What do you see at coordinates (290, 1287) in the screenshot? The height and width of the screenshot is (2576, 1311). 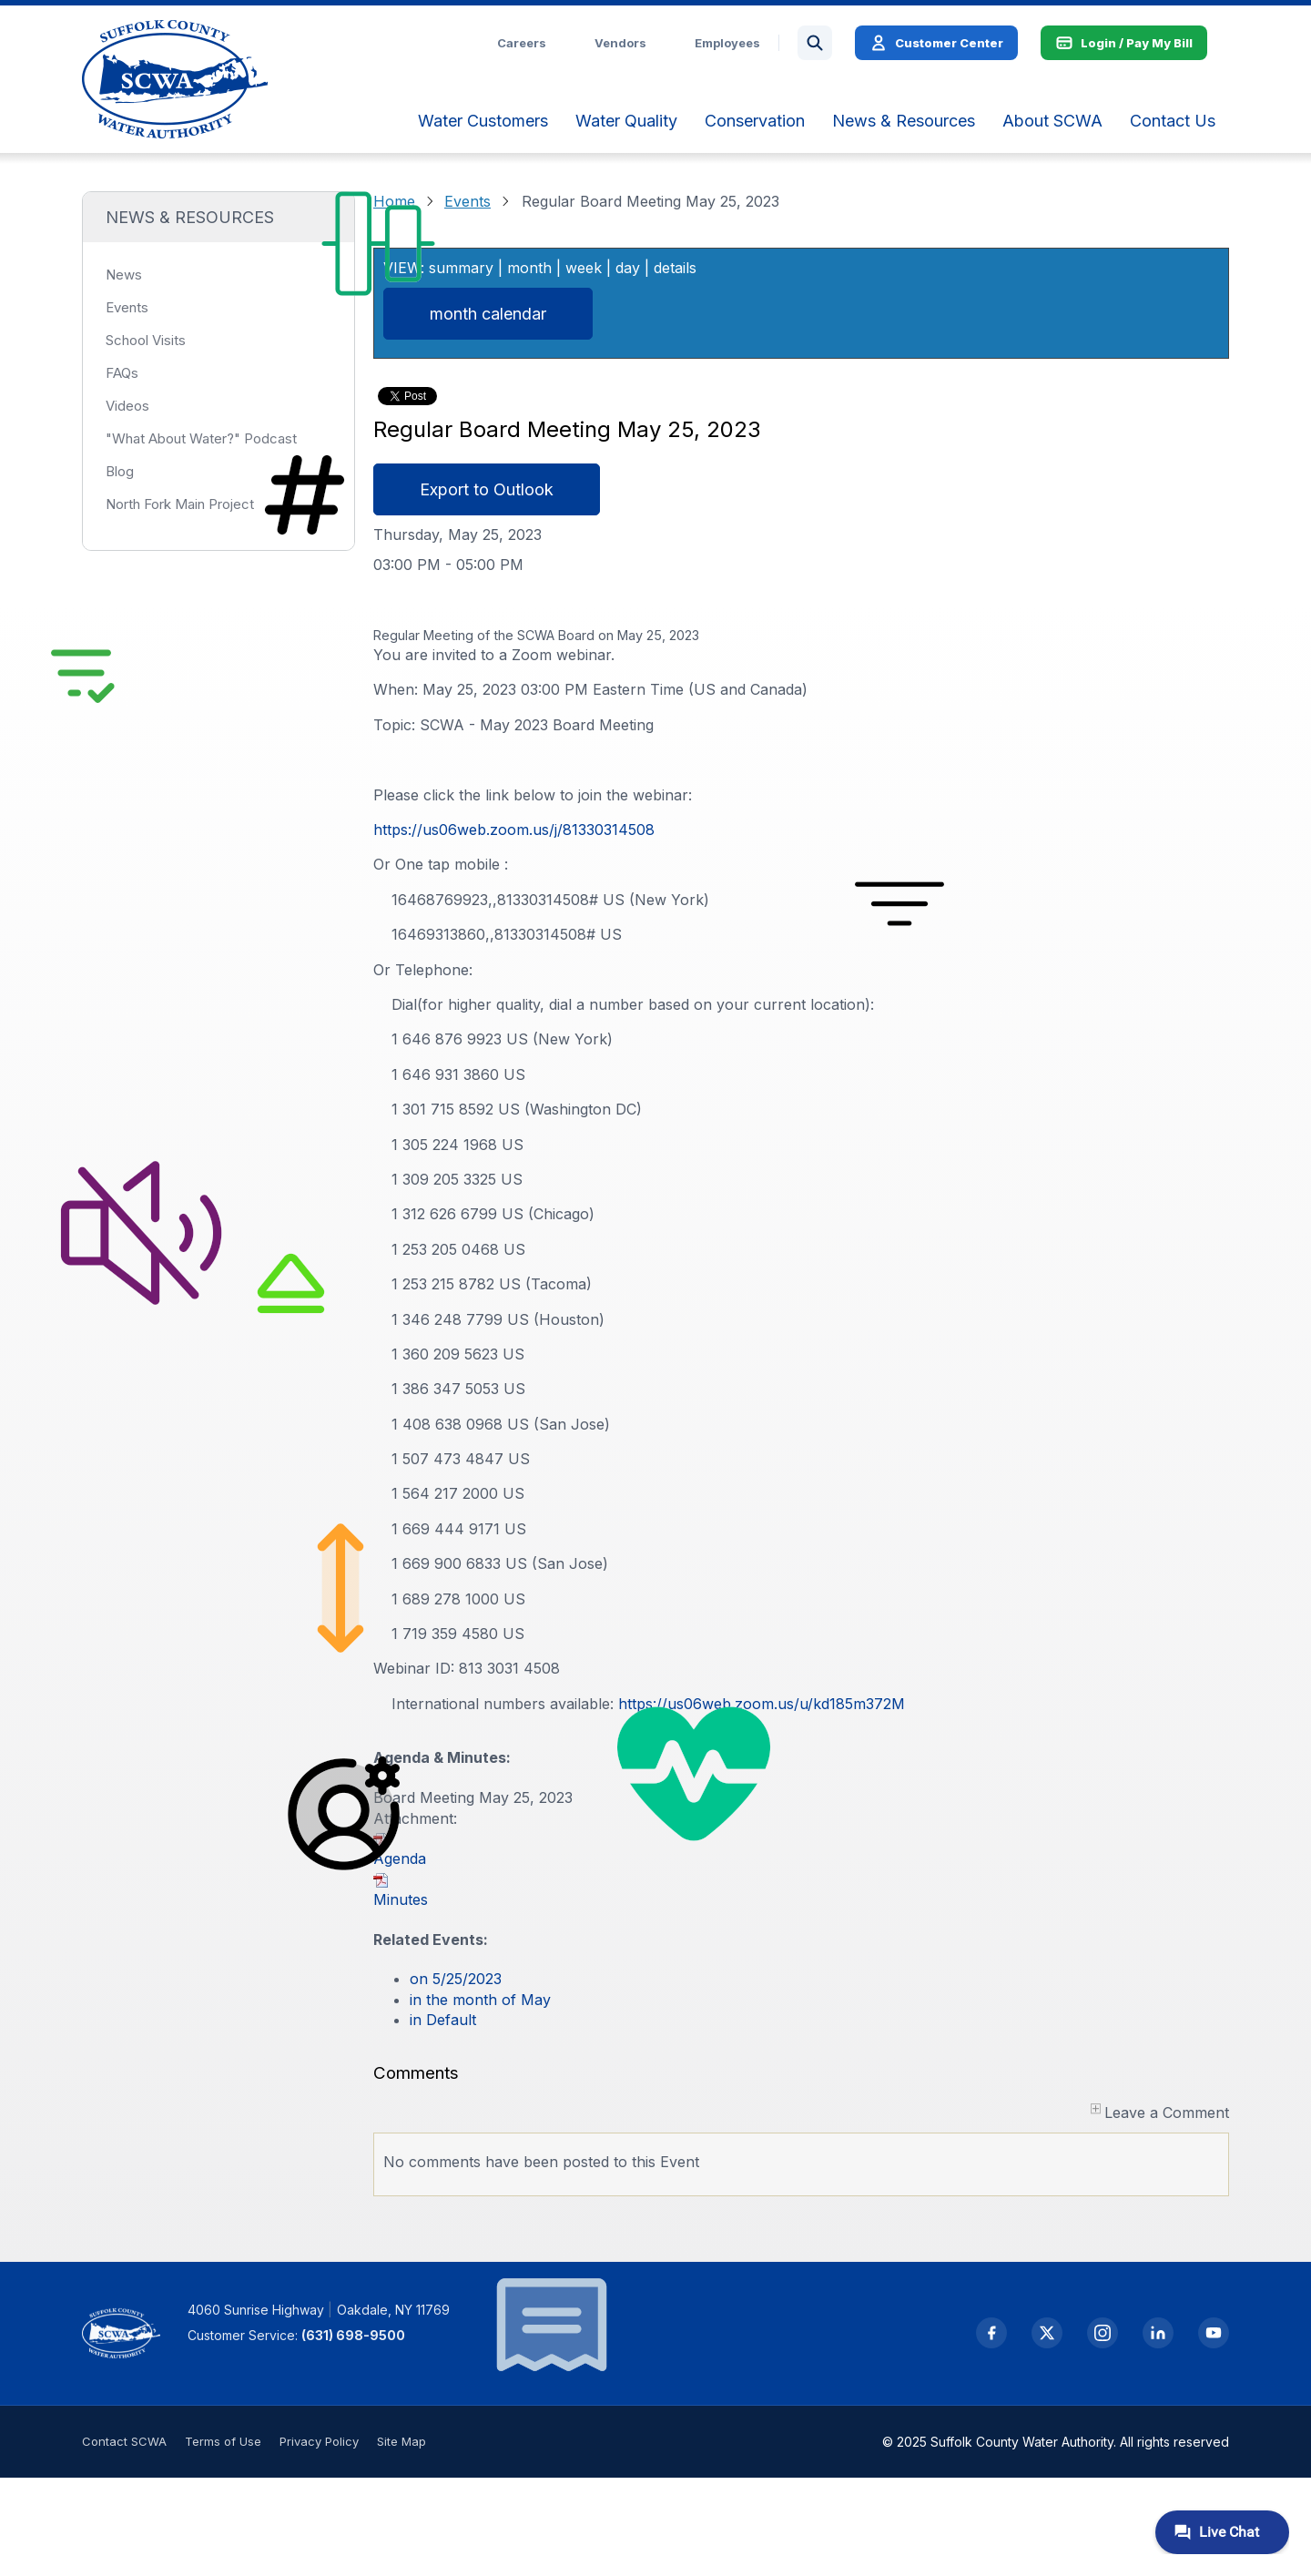 I see `eject media or disc` at bounding box center [290, 1287].